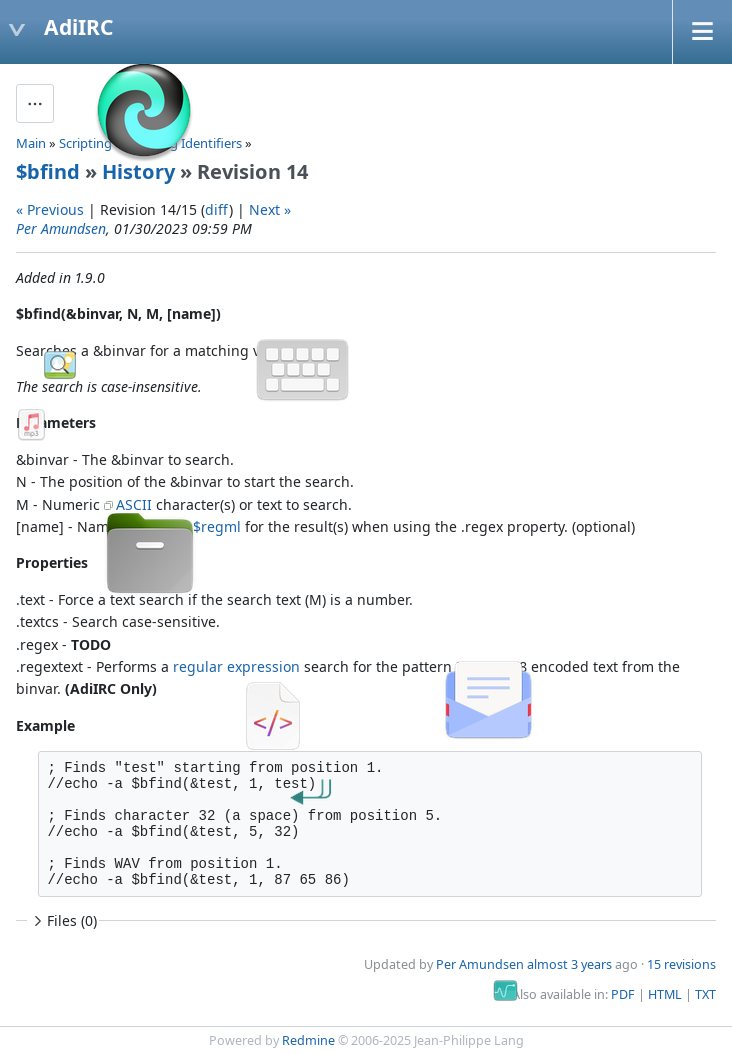  Describe the element at coordinates (31, 424) in the screenshot. I see `an mp3 audio file` at that location.